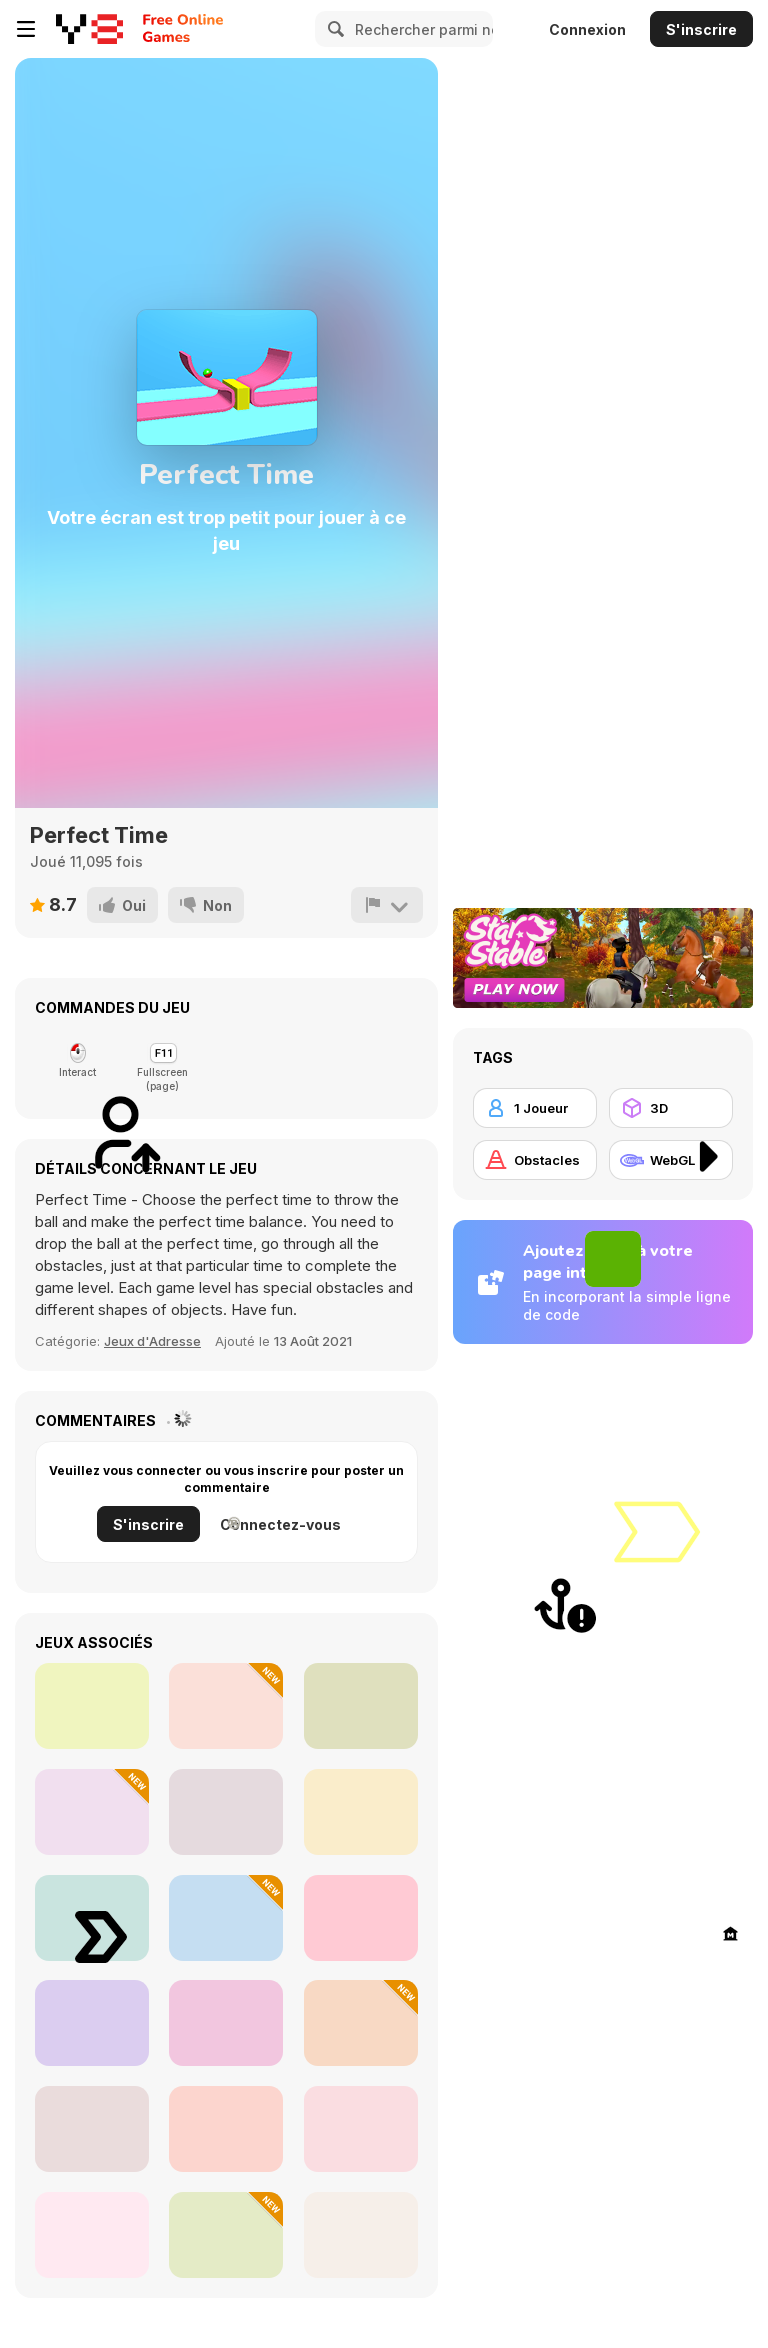 Image resolution: width=768 pixels, height=2348 pixels. I want to click on navigate to the next item or step, so click(101, 1937).